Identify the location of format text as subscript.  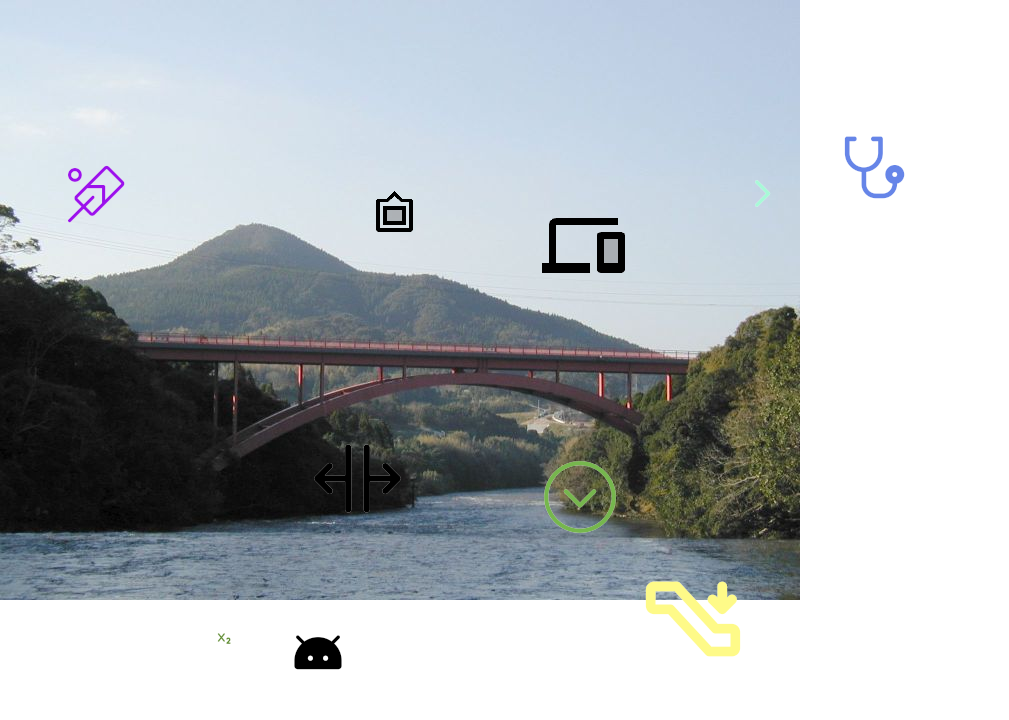
(223, 637).